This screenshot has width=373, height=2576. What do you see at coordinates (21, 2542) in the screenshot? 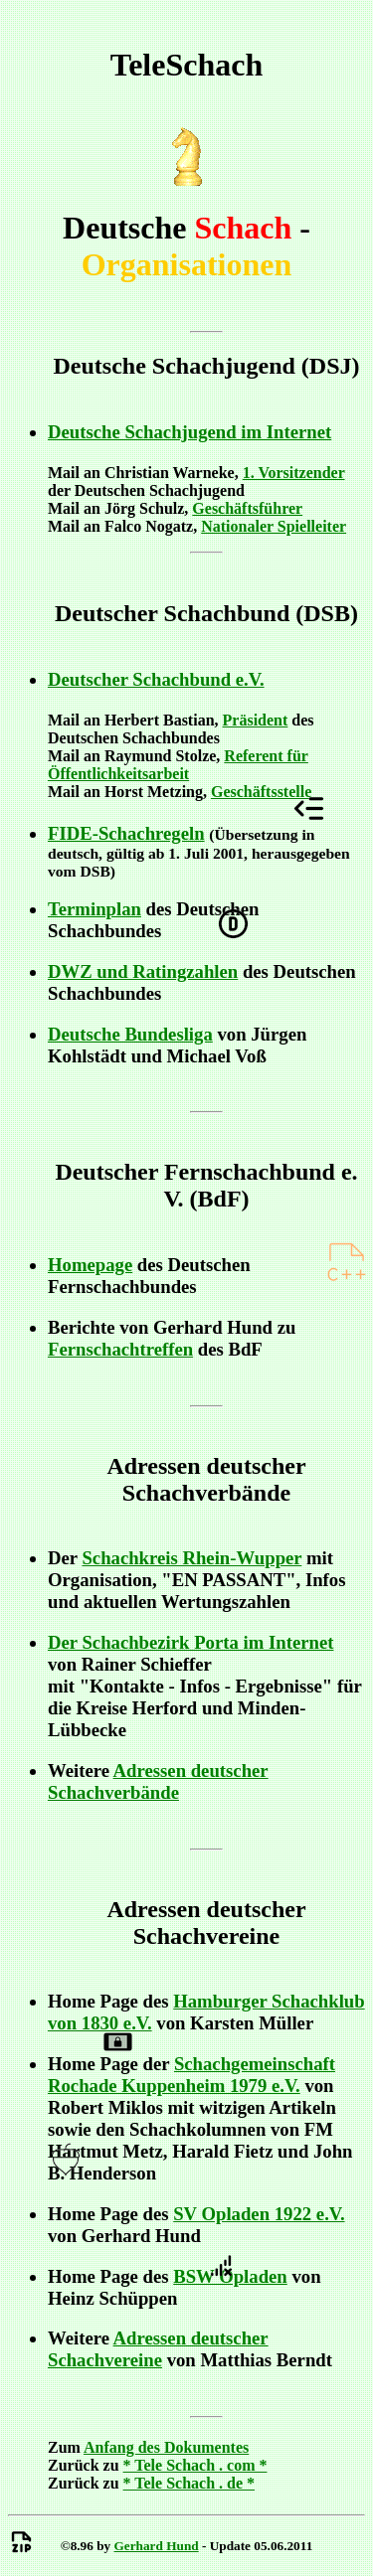
I see `compress files into a zip archive` at bounding box center [21, 2542].